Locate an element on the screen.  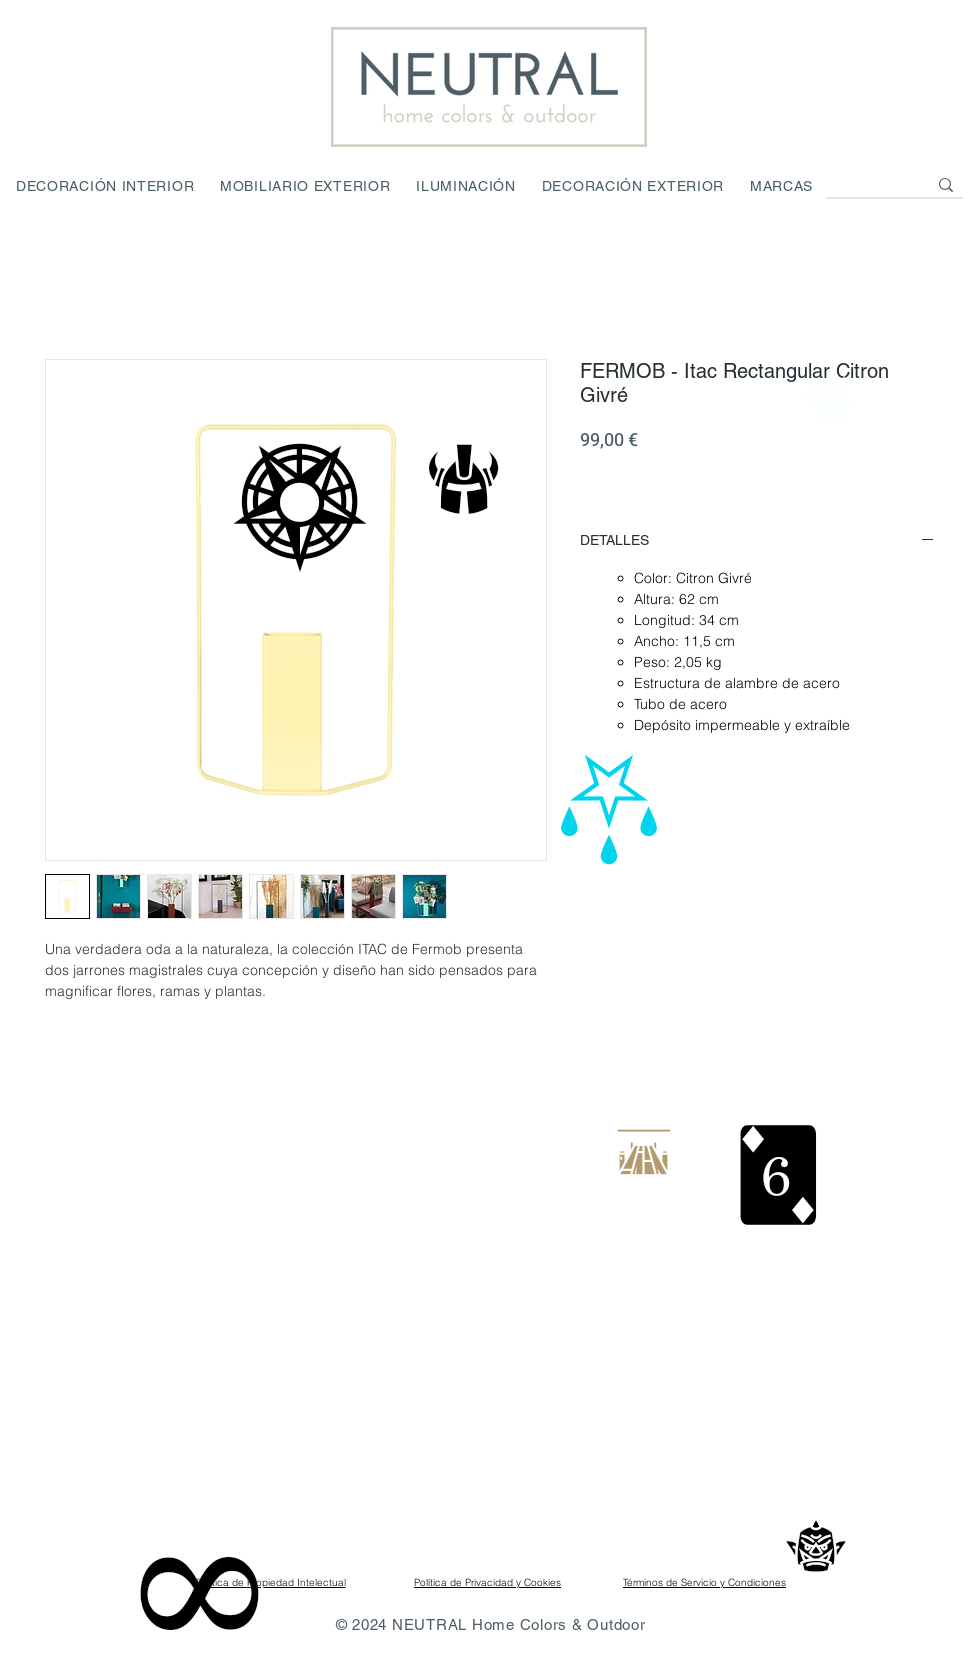
indicates occult or mystical game element is located at coordinates (300, 508).